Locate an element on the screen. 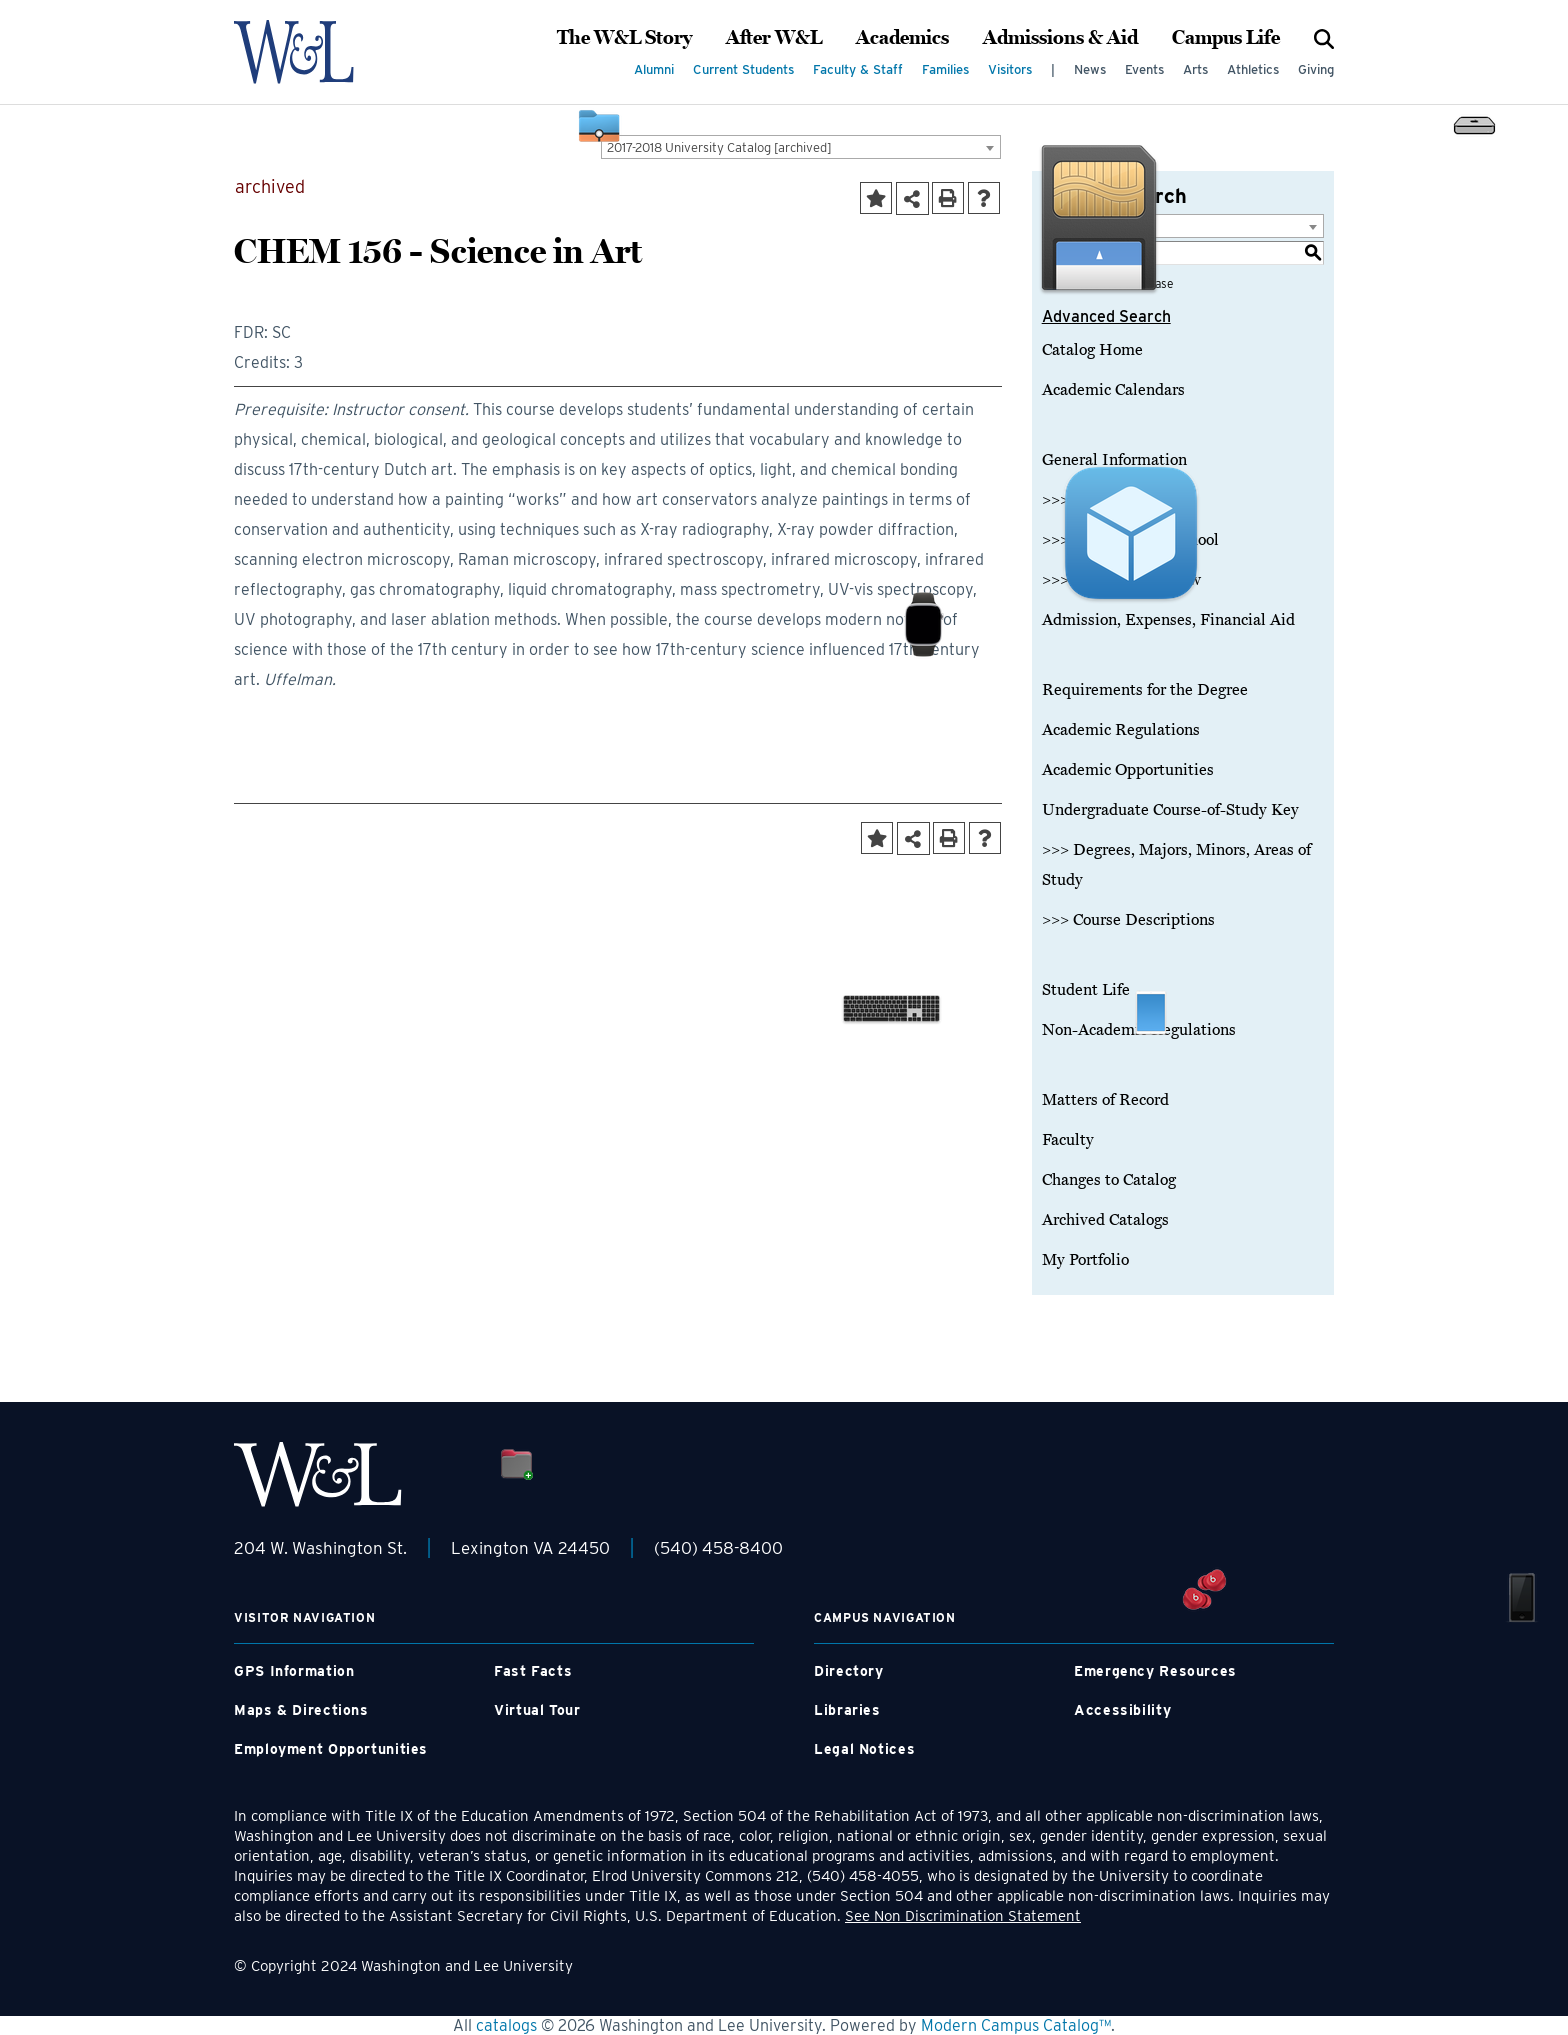 This screenshot has height=2035, width=1568. access 3D model or USD file viewer is located at coordinates (1131, 533).